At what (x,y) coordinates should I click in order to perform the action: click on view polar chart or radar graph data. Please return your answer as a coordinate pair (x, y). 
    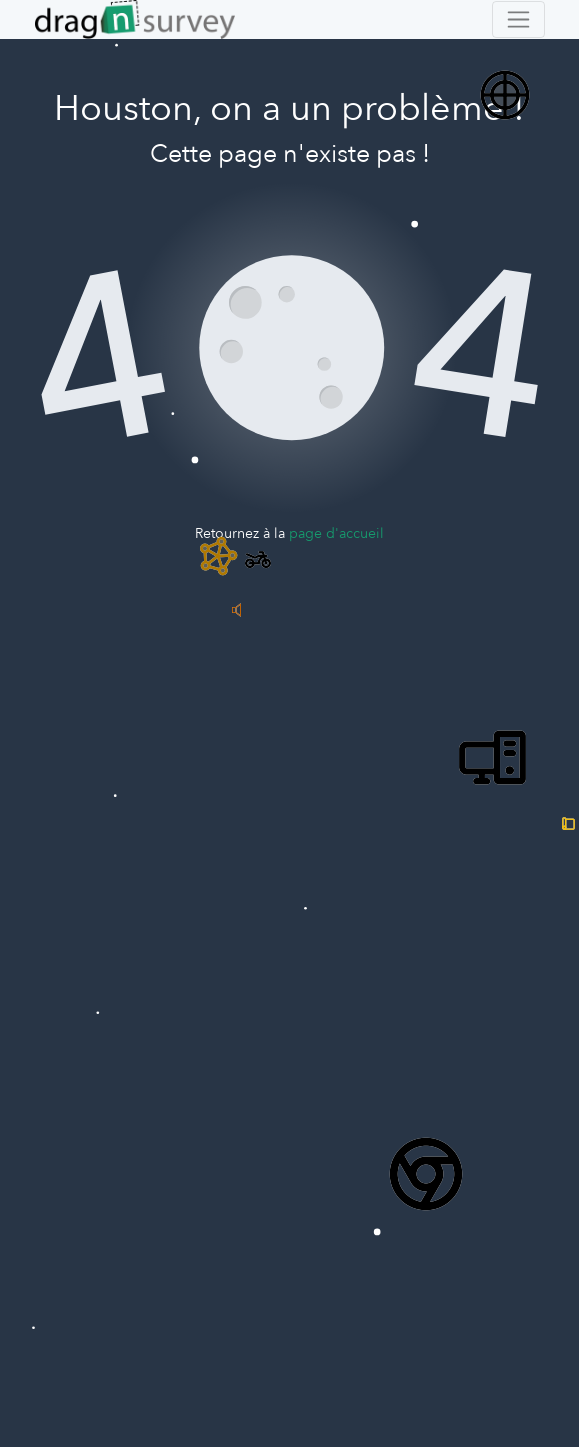
    Looking at the image, I should click on (505, 95).